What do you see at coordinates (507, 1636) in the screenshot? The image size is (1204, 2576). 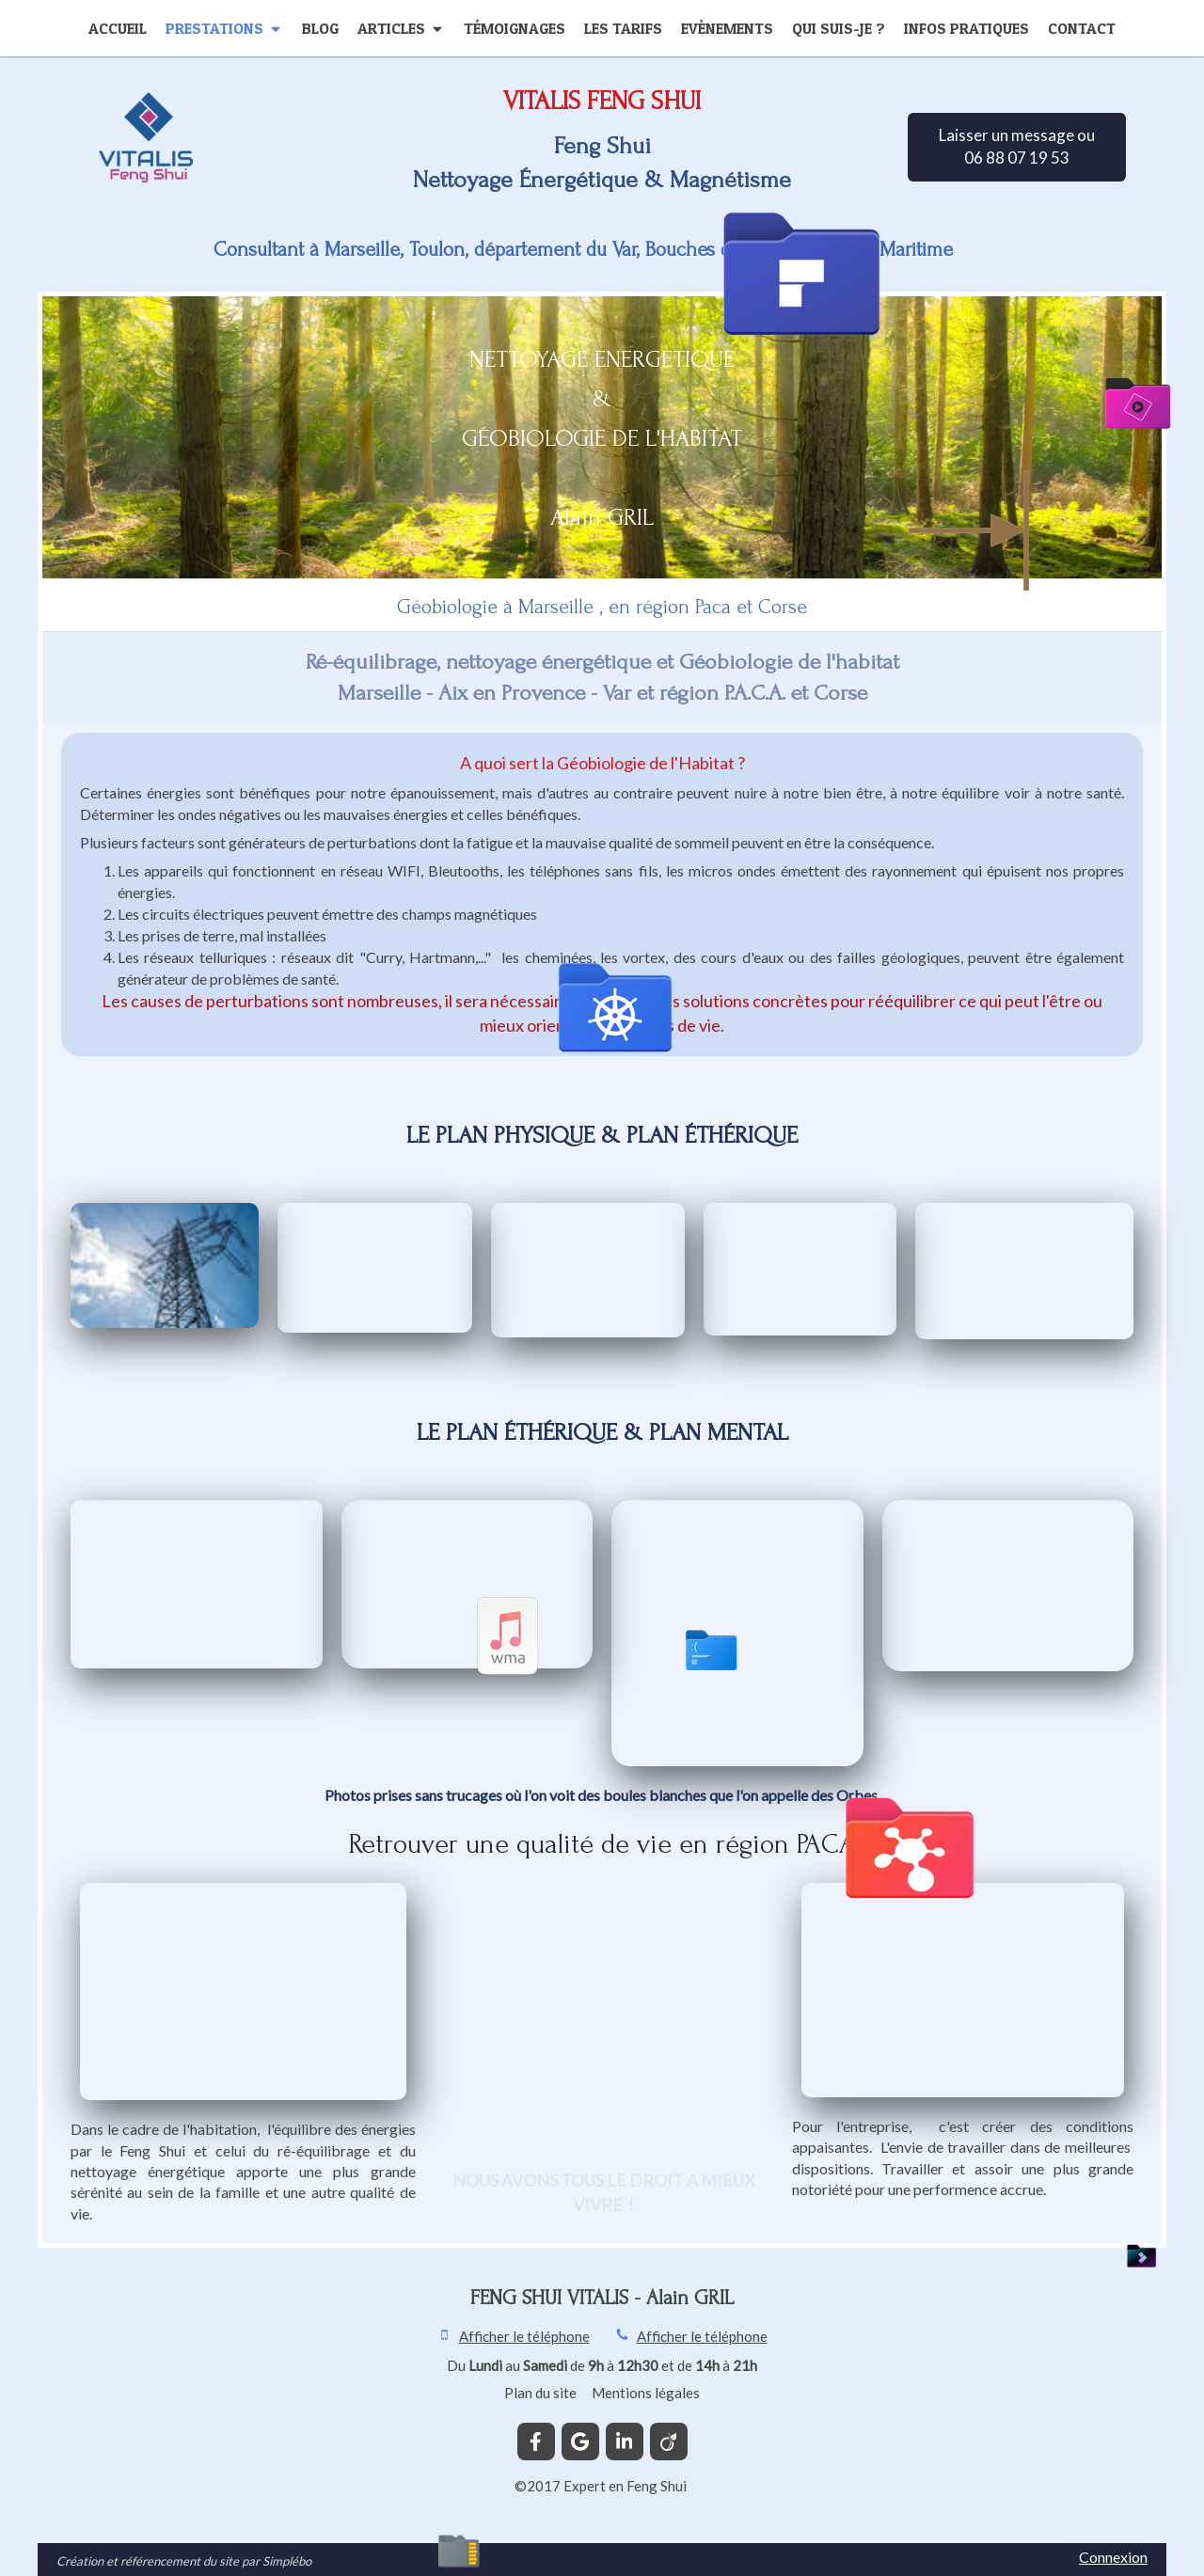 I see `a windows media audio file` at bounding box center [507, 1636].